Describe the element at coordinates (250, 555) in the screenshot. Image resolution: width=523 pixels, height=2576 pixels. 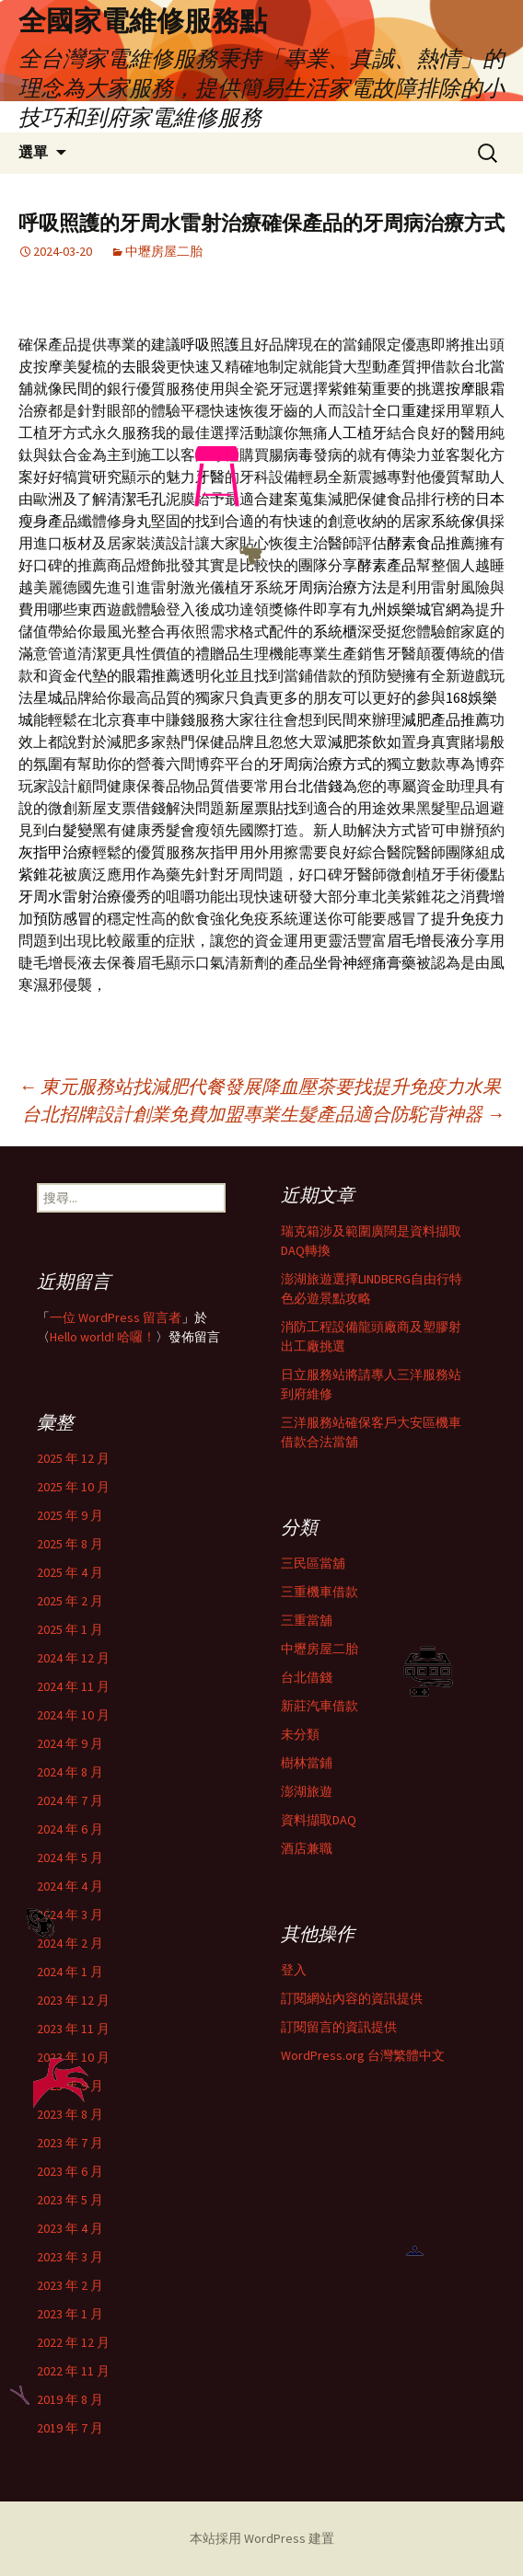
I see `select venezuela as your country or region` at that location.